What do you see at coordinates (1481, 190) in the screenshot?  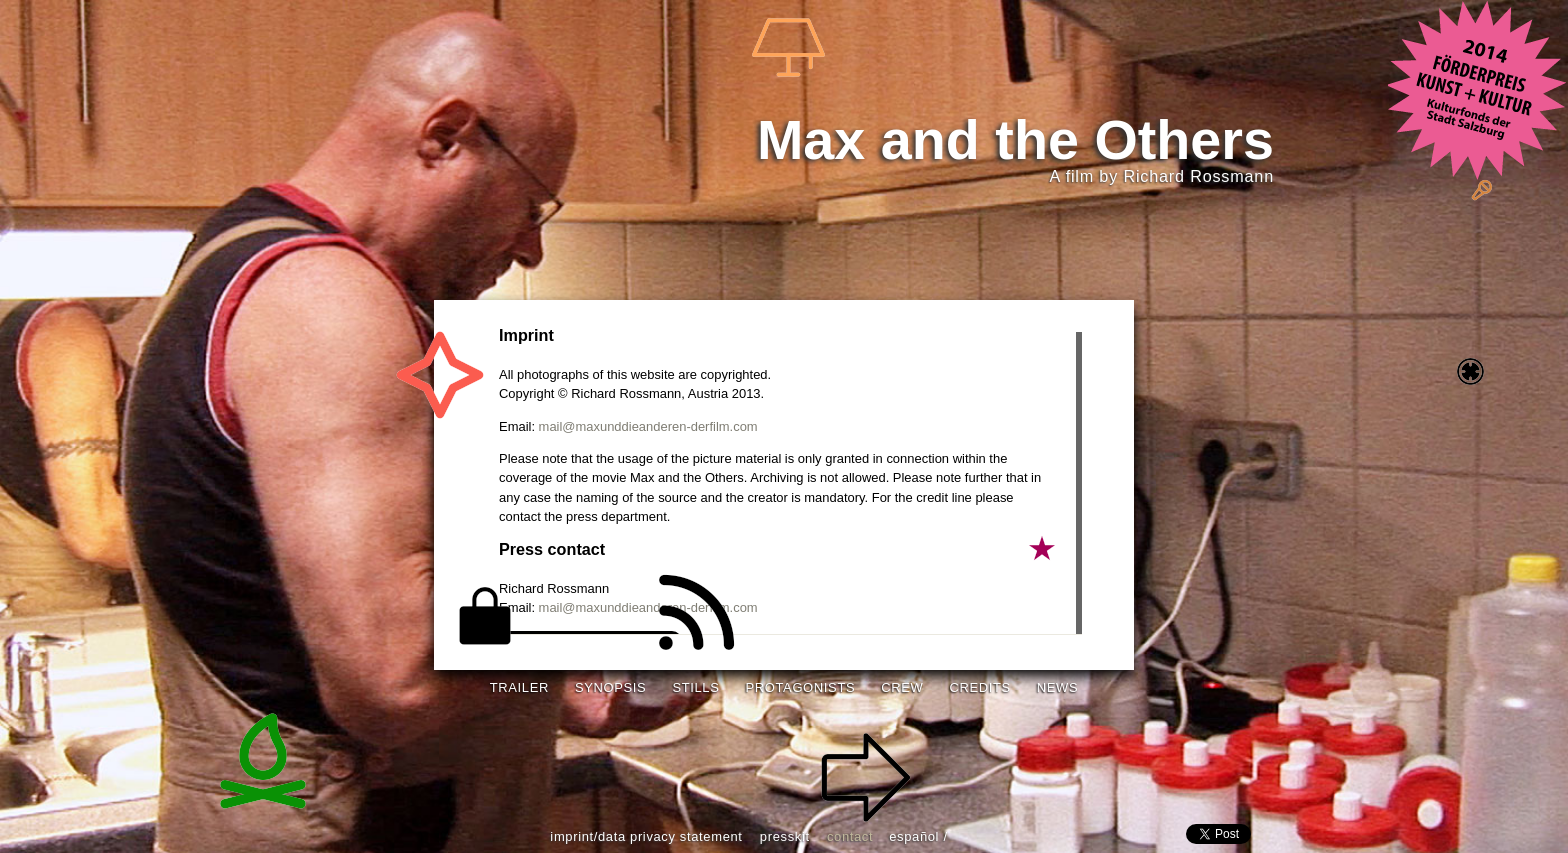 I see `access voice or audio recording features` at bounding box center [1481, 190].